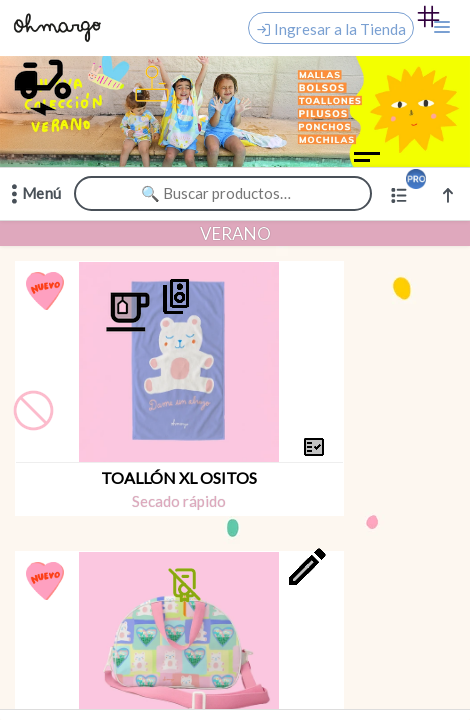  I want to click on add or view hashtags, so click(428, 16).